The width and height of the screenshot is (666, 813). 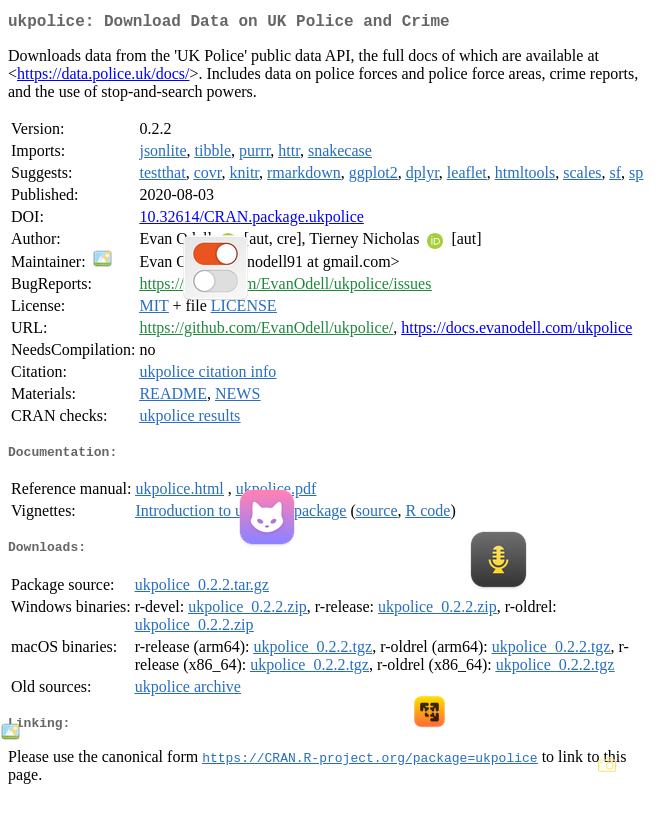 I want to click on open photo management app, so click(x=607, y=764).